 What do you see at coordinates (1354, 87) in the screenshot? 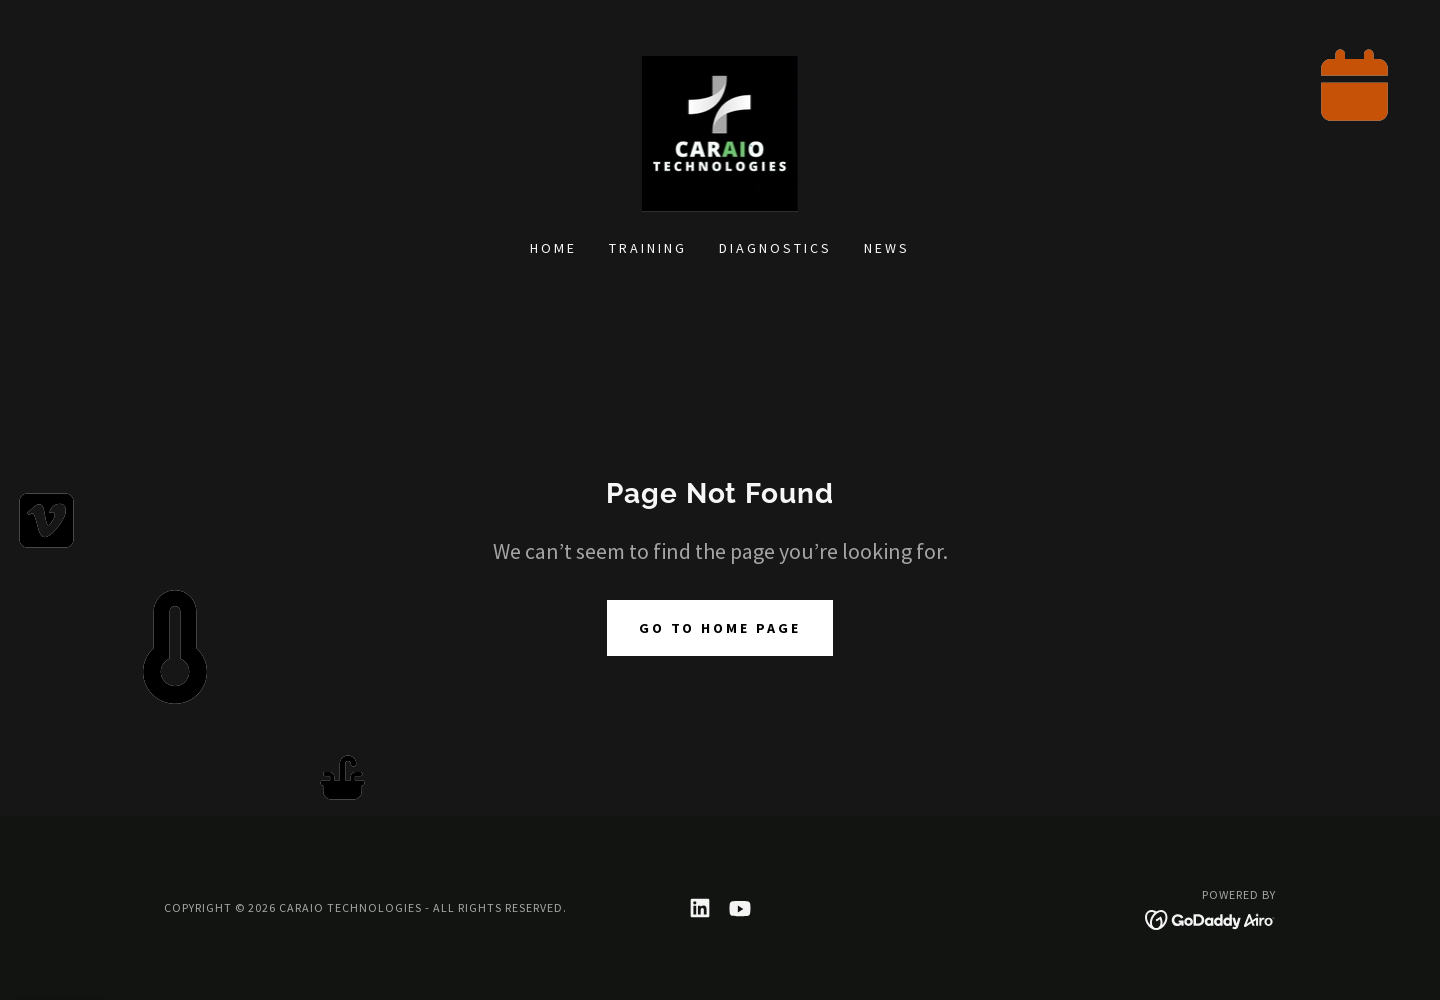
I see `view calendar or scheduled events` at bounding box center [1354, 87].